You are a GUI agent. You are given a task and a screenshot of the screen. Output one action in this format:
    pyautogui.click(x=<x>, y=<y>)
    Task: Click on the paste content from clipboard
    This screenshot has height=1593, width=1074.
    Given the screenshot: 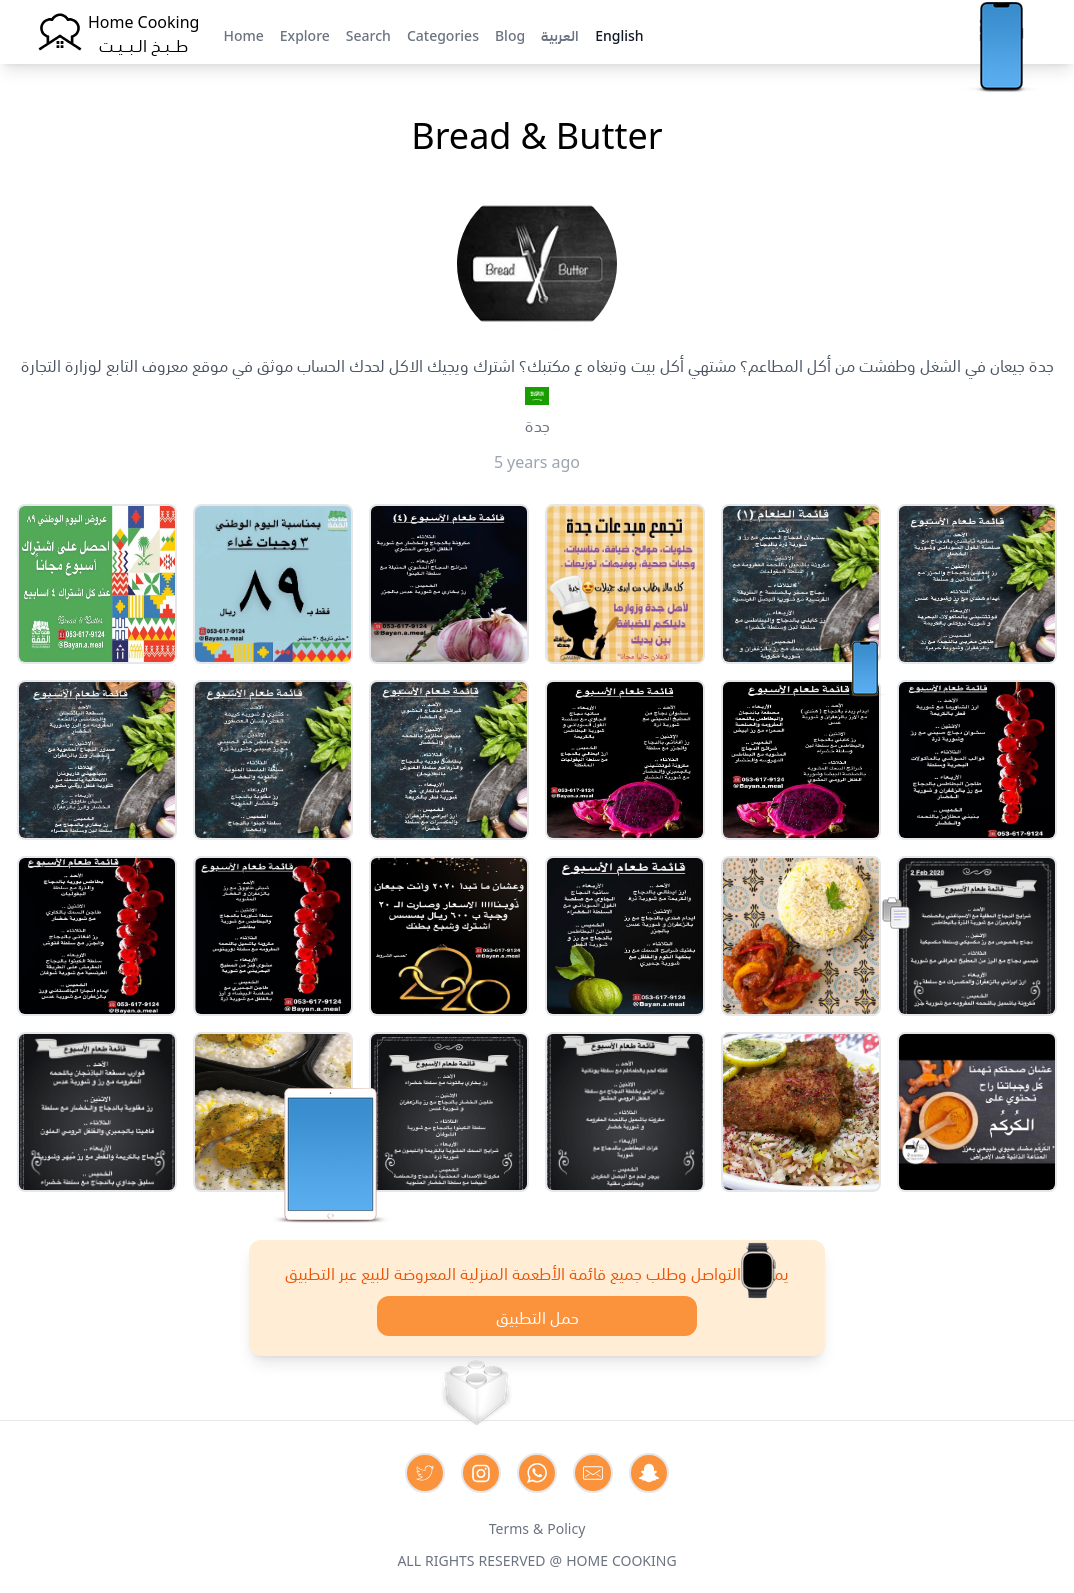 What is the action you would take?
    pyautogui.click(x=896, y=913)
    